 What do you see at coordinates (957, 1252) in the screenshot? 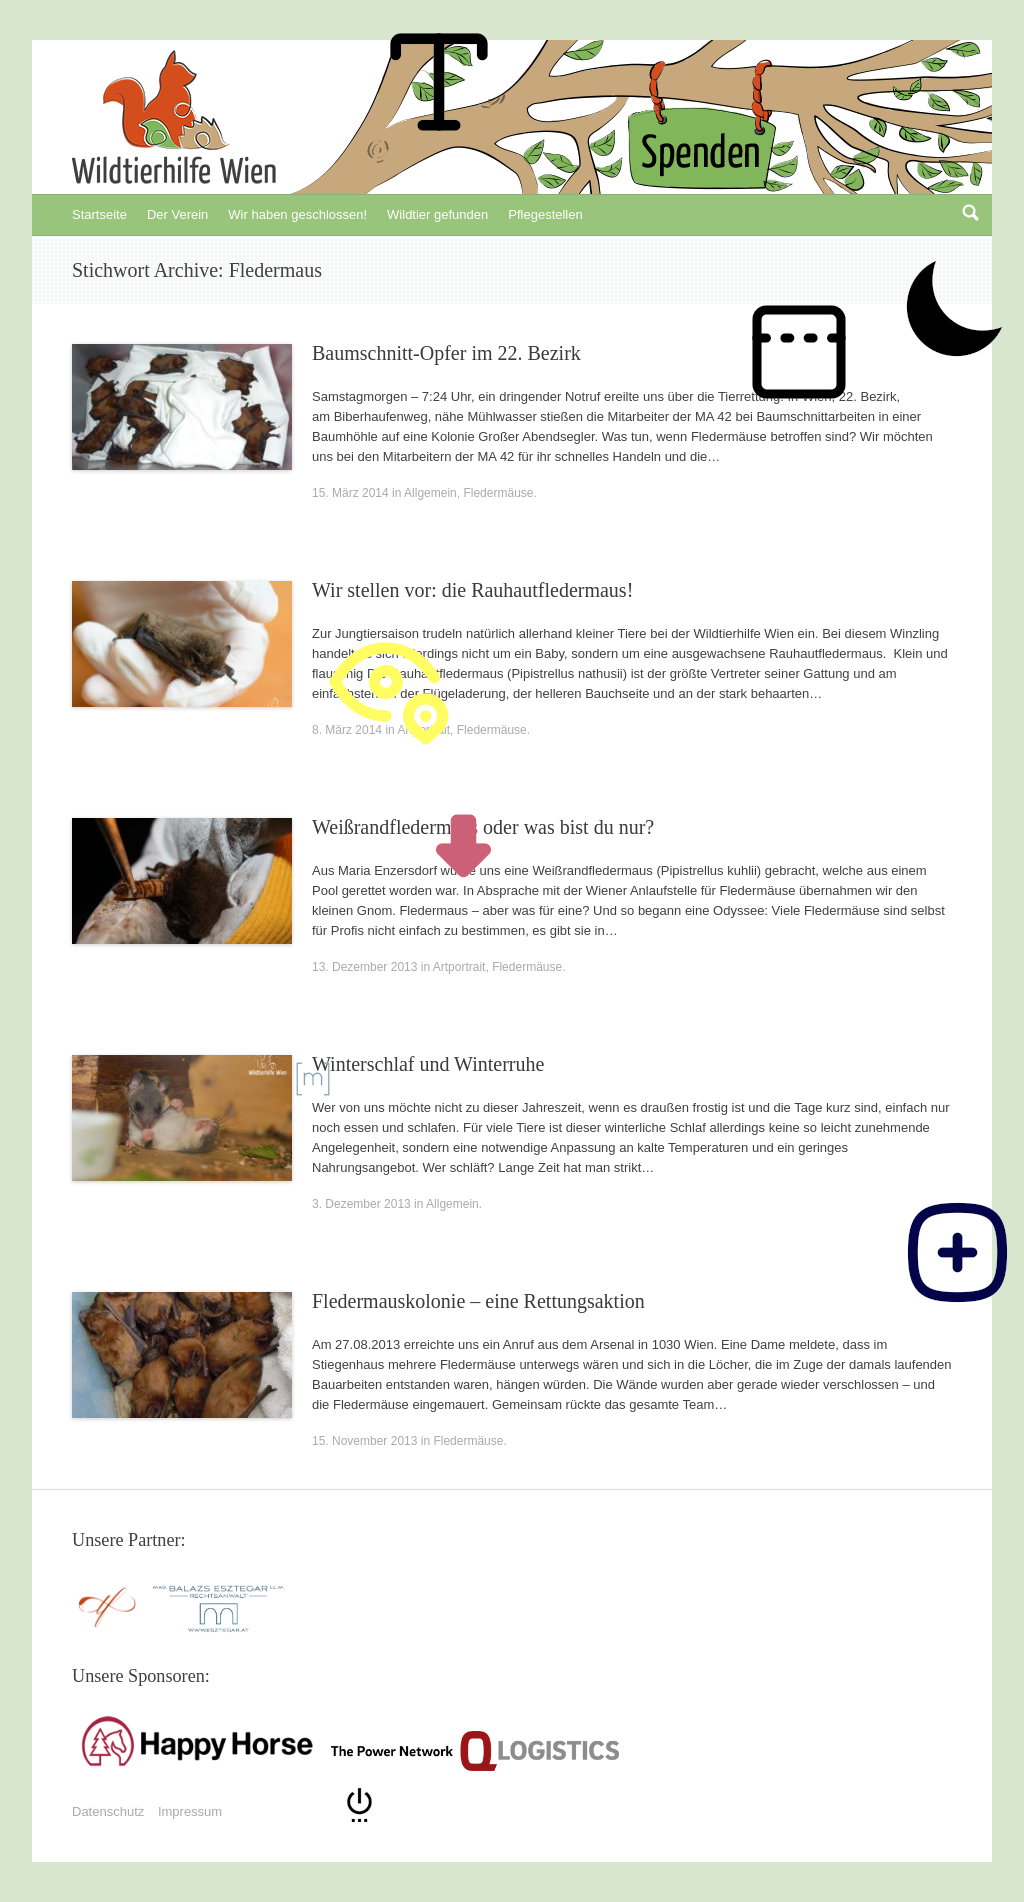
I see `add a new item` at bounding box center [957, 1252].